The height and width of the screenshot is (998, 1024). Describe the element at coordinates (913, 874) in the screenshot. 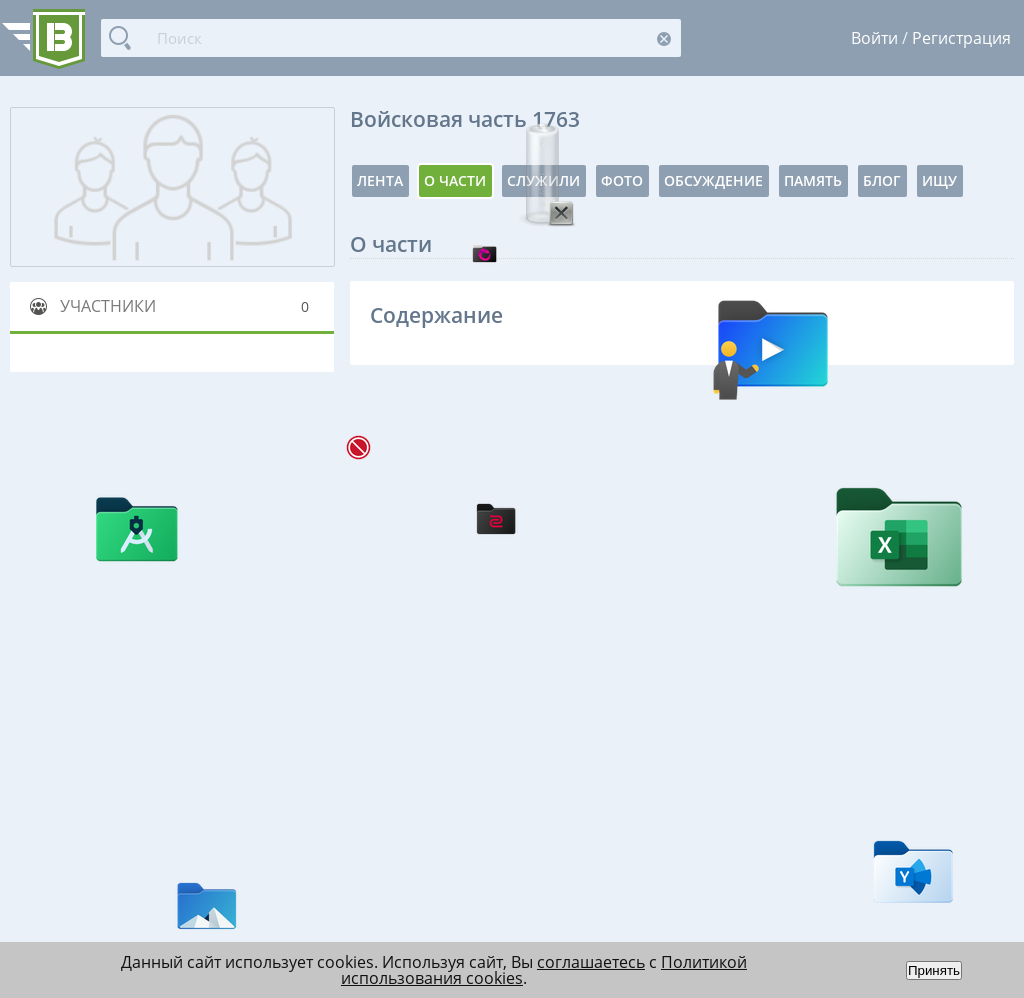

I see `open folder containing Microsoft Yammer files` at that location.